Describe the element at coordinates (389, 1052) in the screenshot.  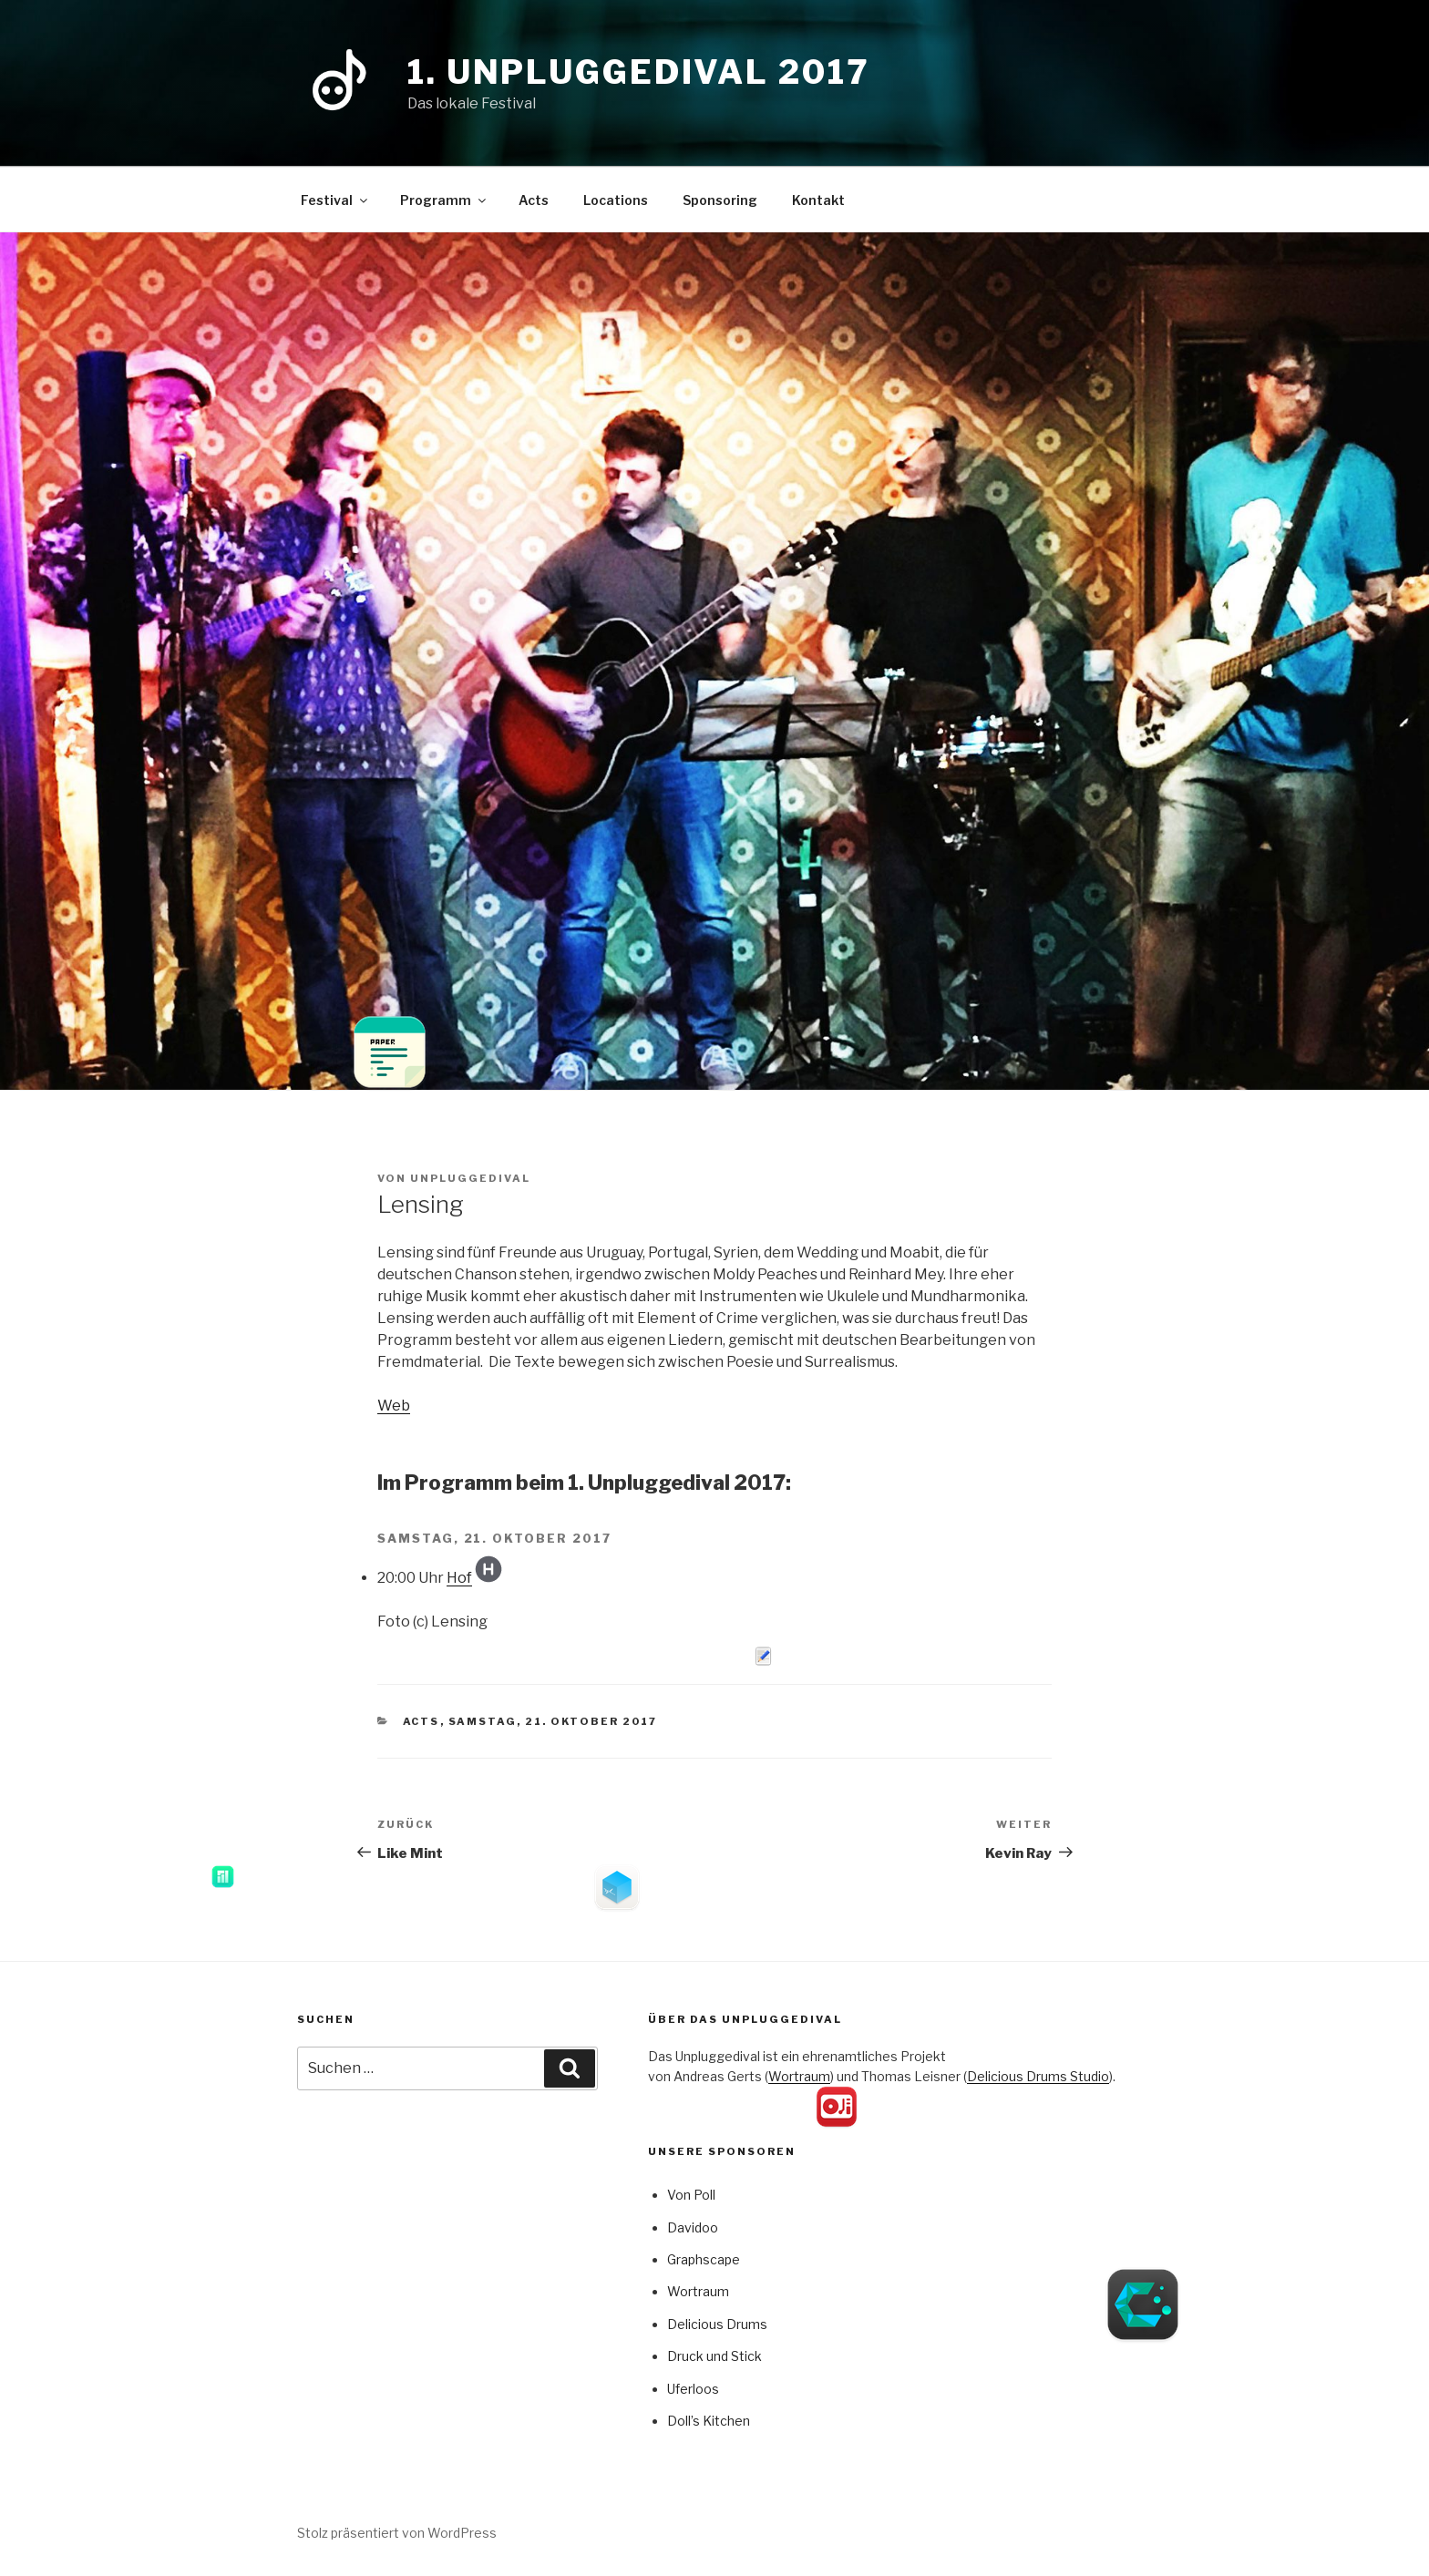
I see `open Paper note-taking app` at that location.